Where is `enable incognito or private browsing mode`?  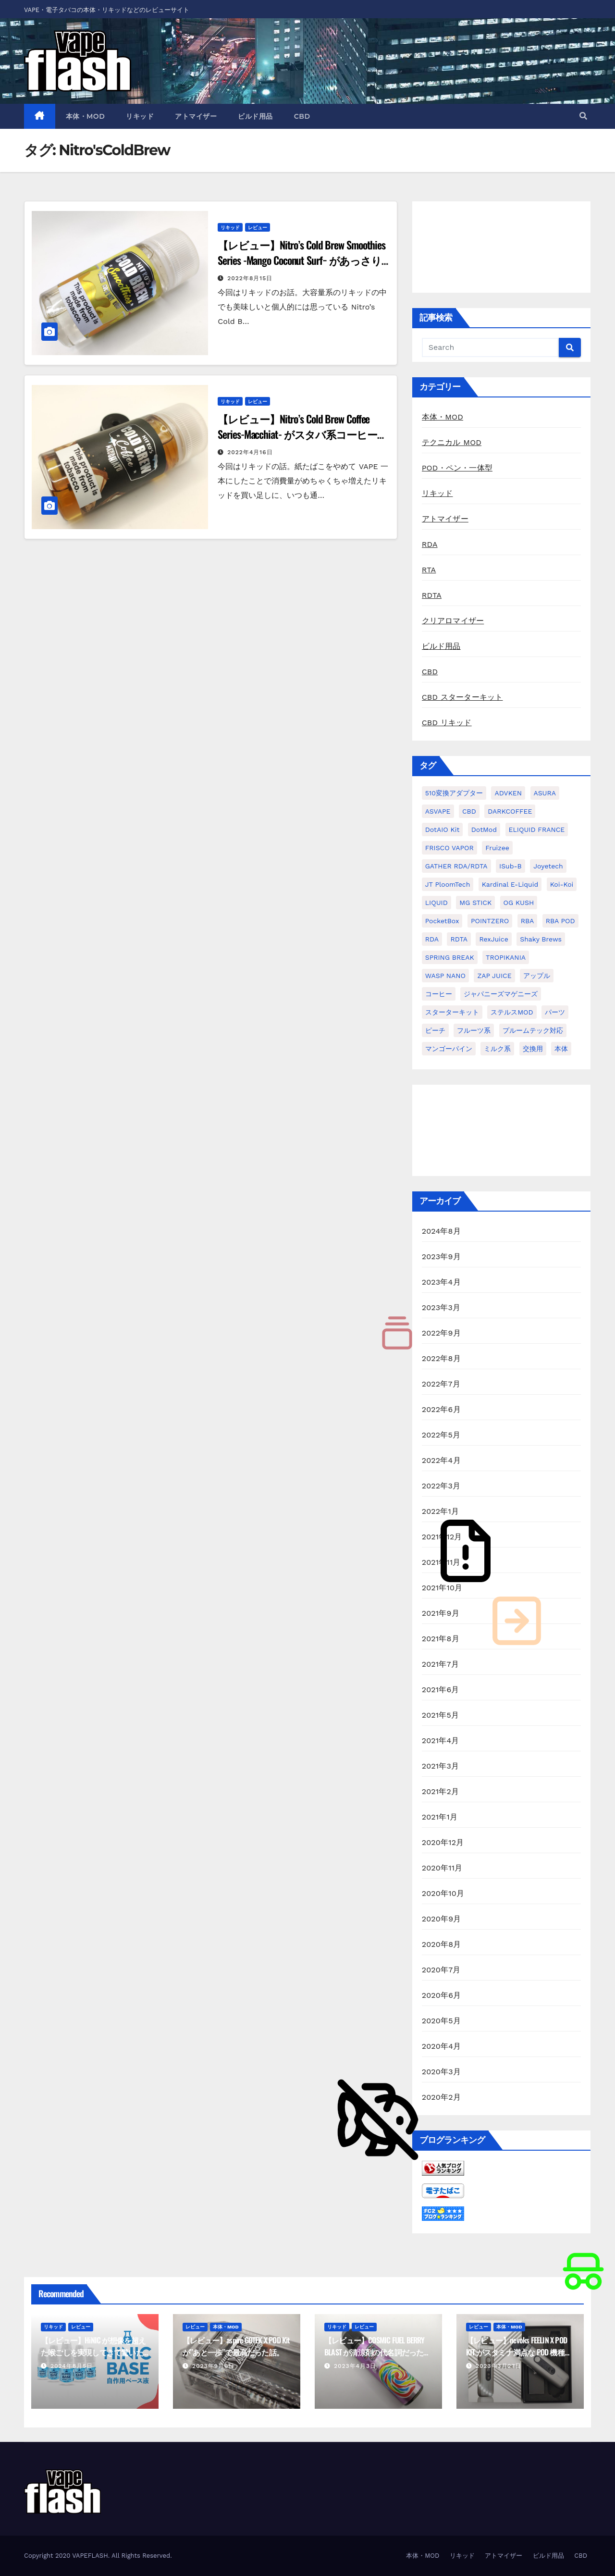
enable incognito or private browsing mode is located at coordinates (583, 2271).